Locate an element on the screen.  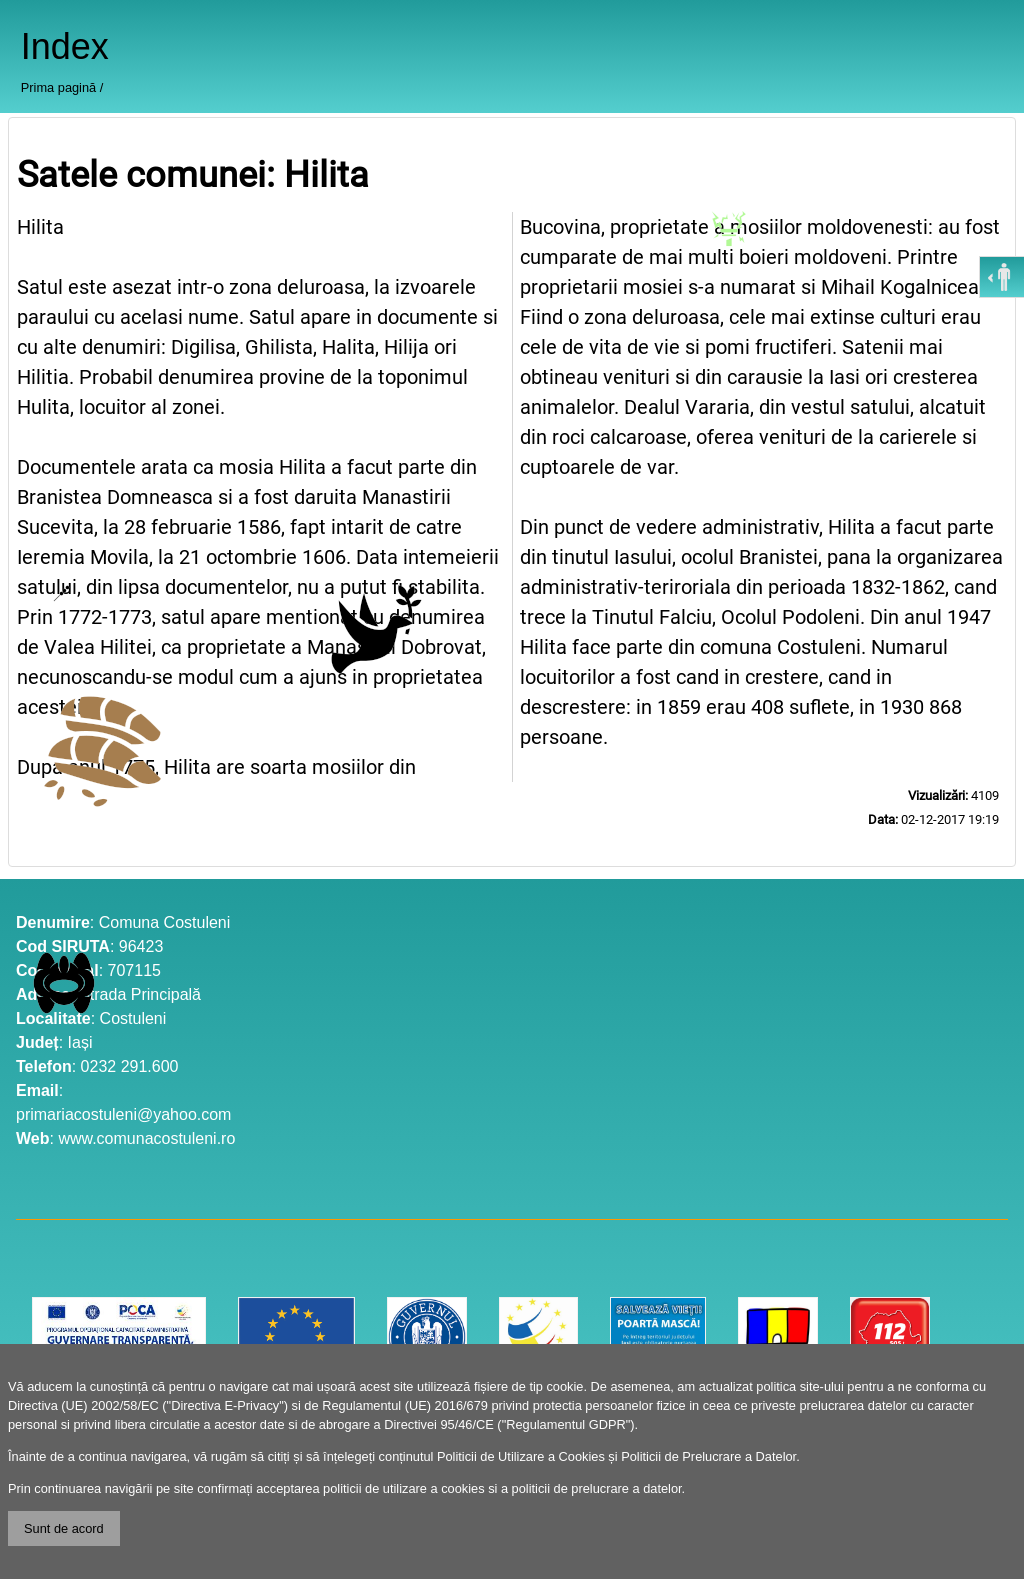
Japanese dango food item in a restaurant or food delivery app is located at coordinates (61, 593).